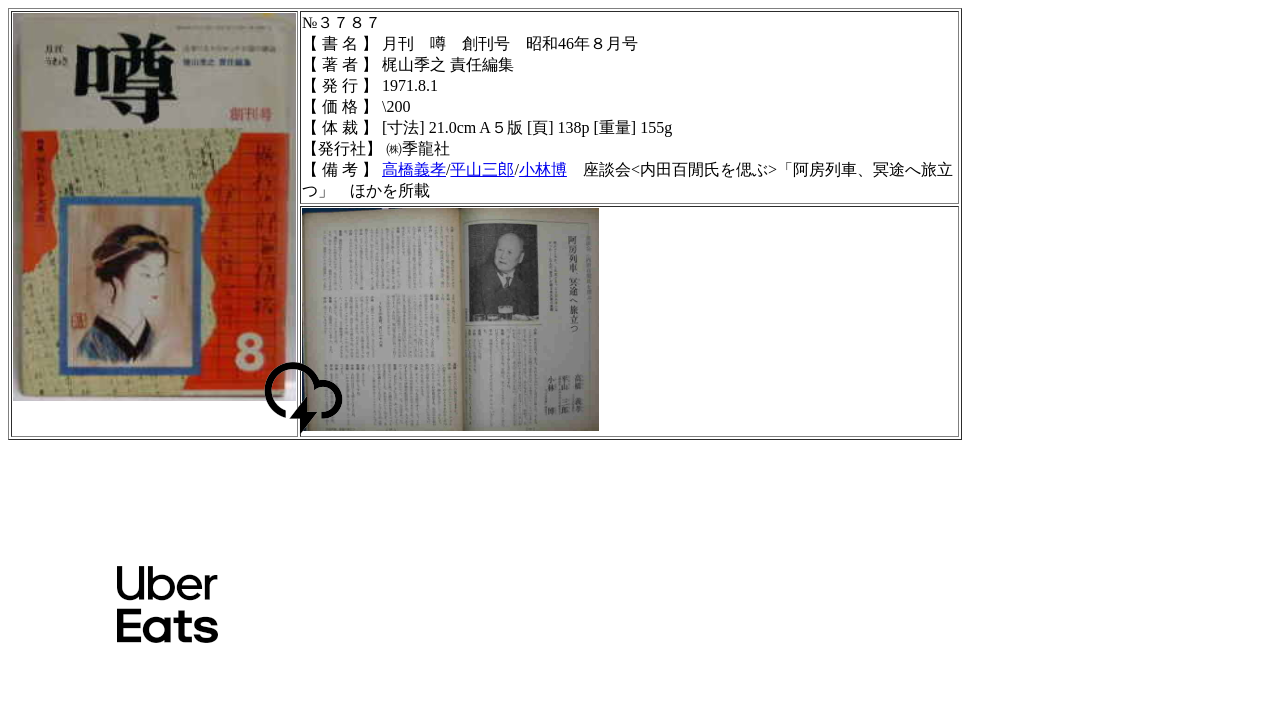 The height and width of the screenshot is (720, 1280). Describe the element at coordinates (167, 604) in the screenshot. I see `open the Uber Eats app` at that location.